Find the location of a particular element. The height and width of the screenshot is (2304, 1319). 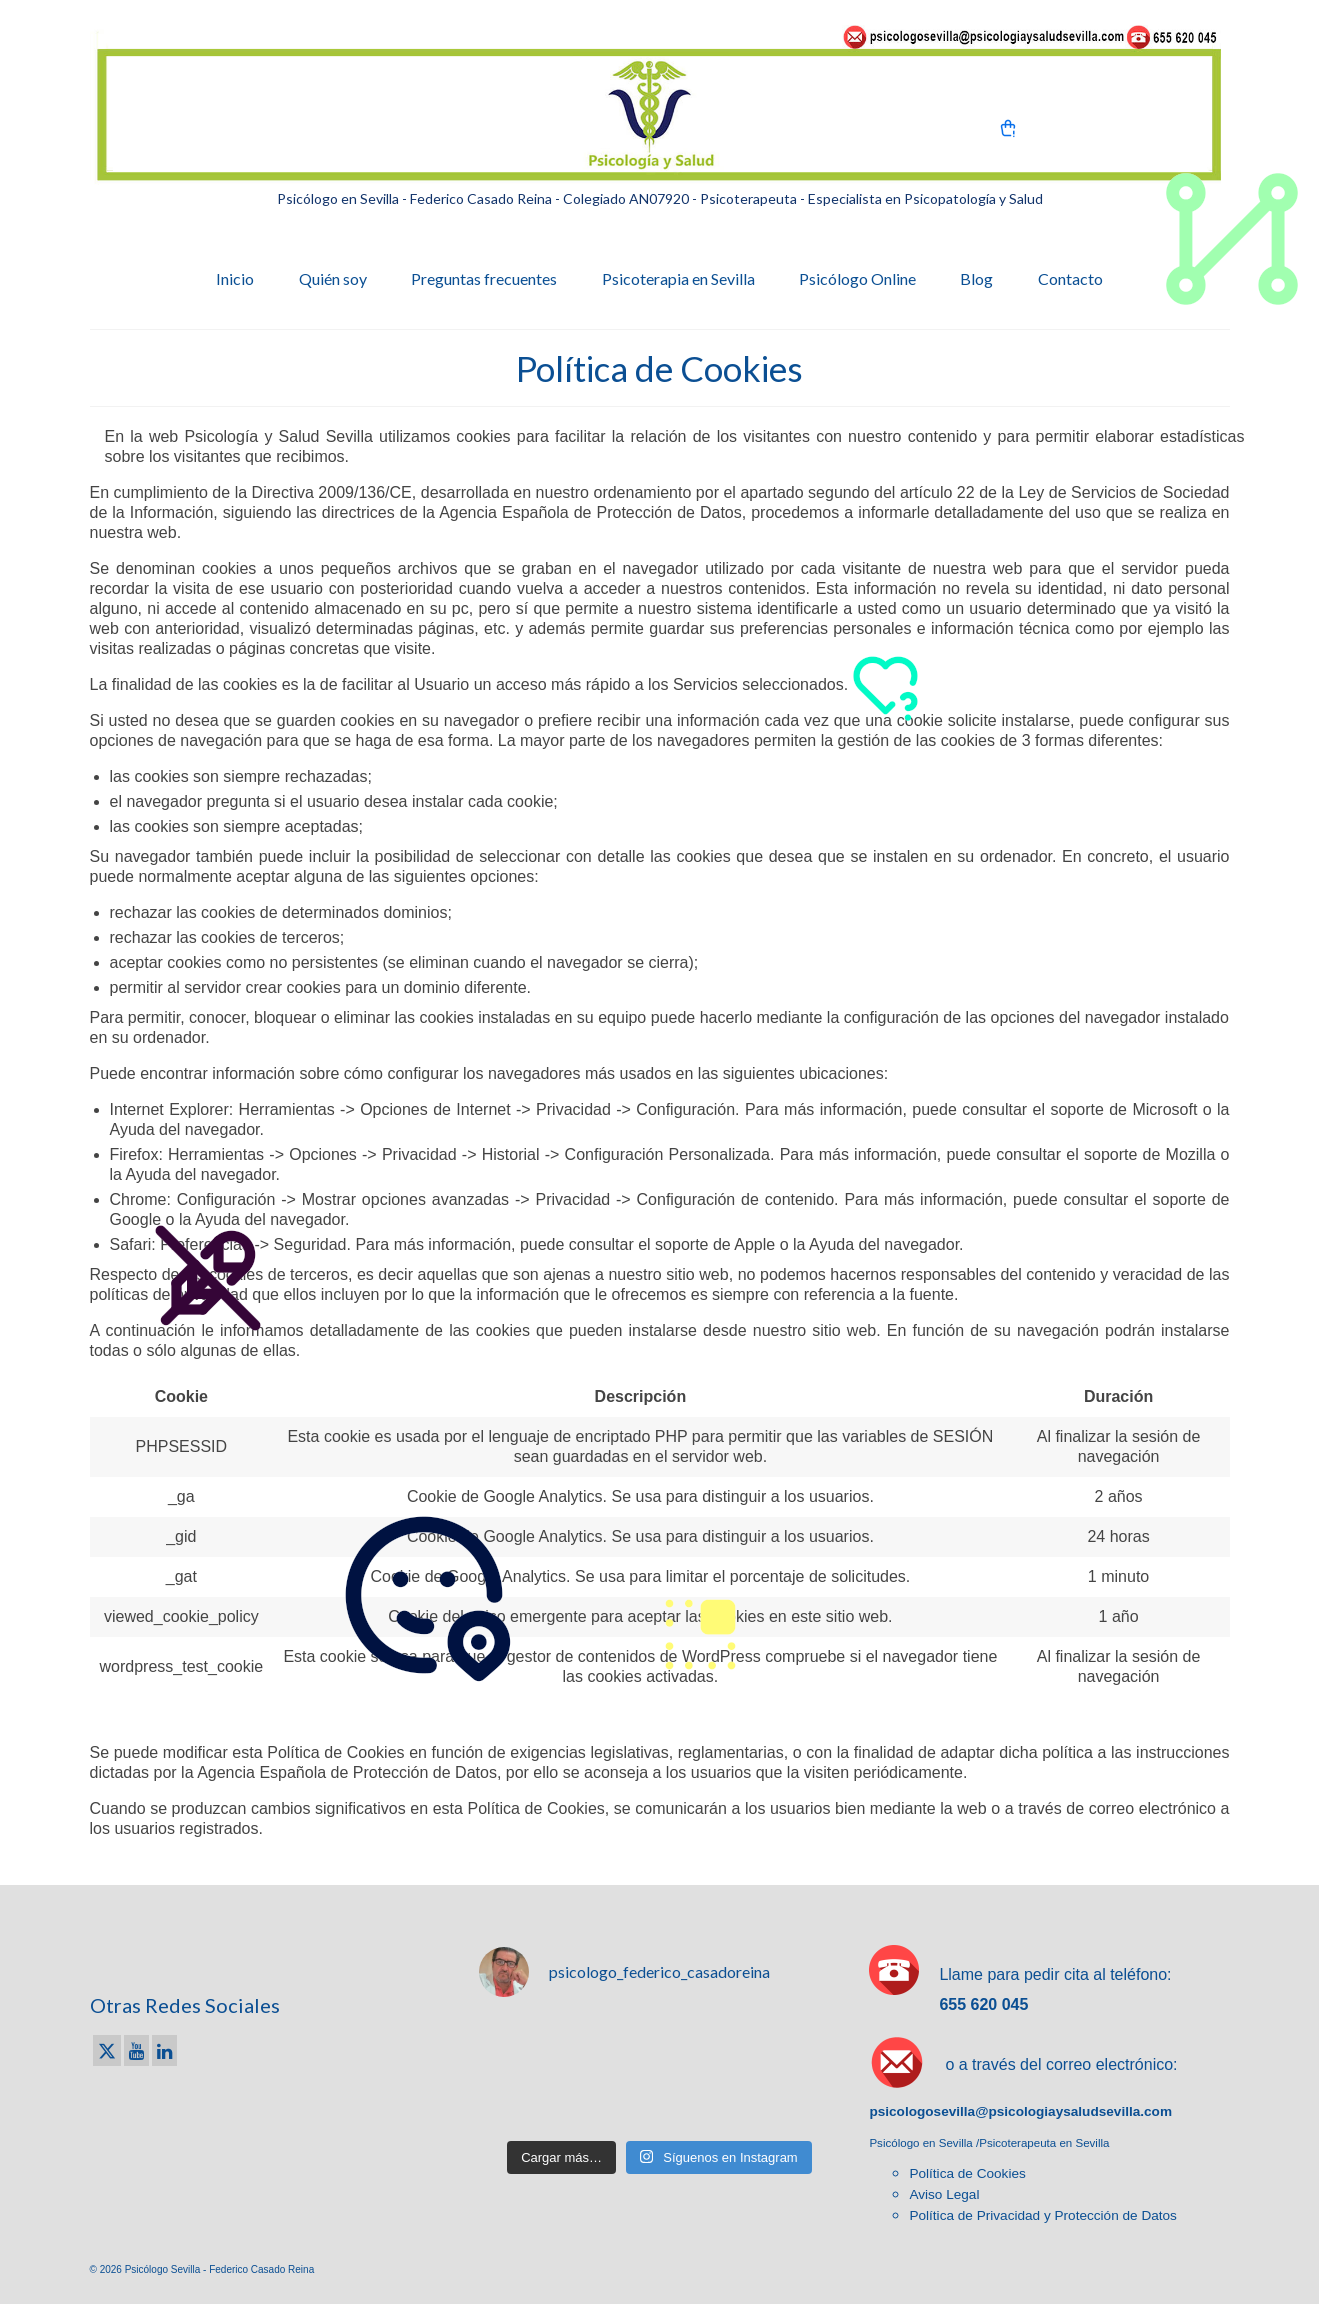

disable handwriting or stylus input is located at coordinates (208, 1278).